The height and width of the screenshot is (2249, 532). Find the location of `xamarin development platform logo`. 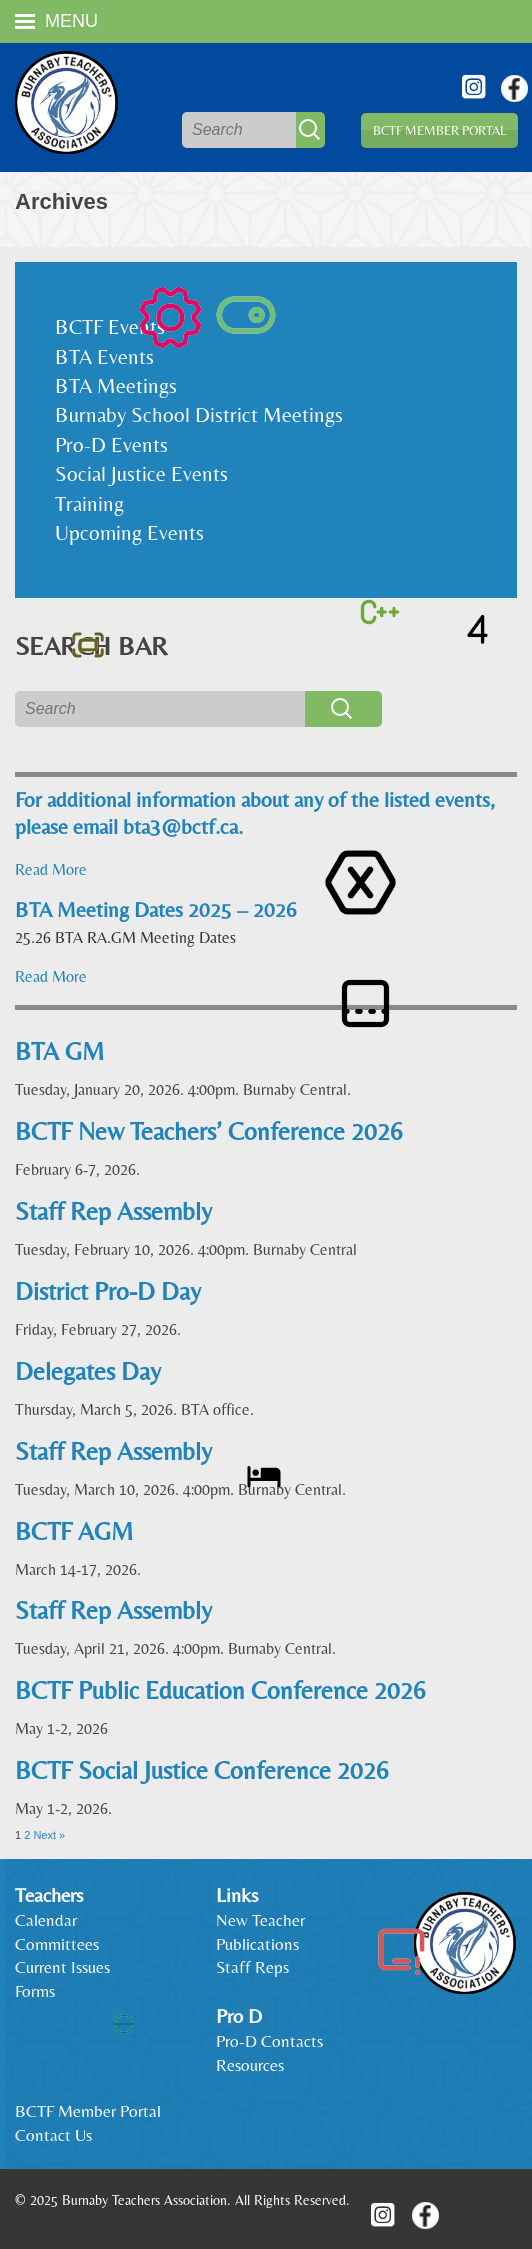

xamarin development platform logo is located at coordinates (360, 882).